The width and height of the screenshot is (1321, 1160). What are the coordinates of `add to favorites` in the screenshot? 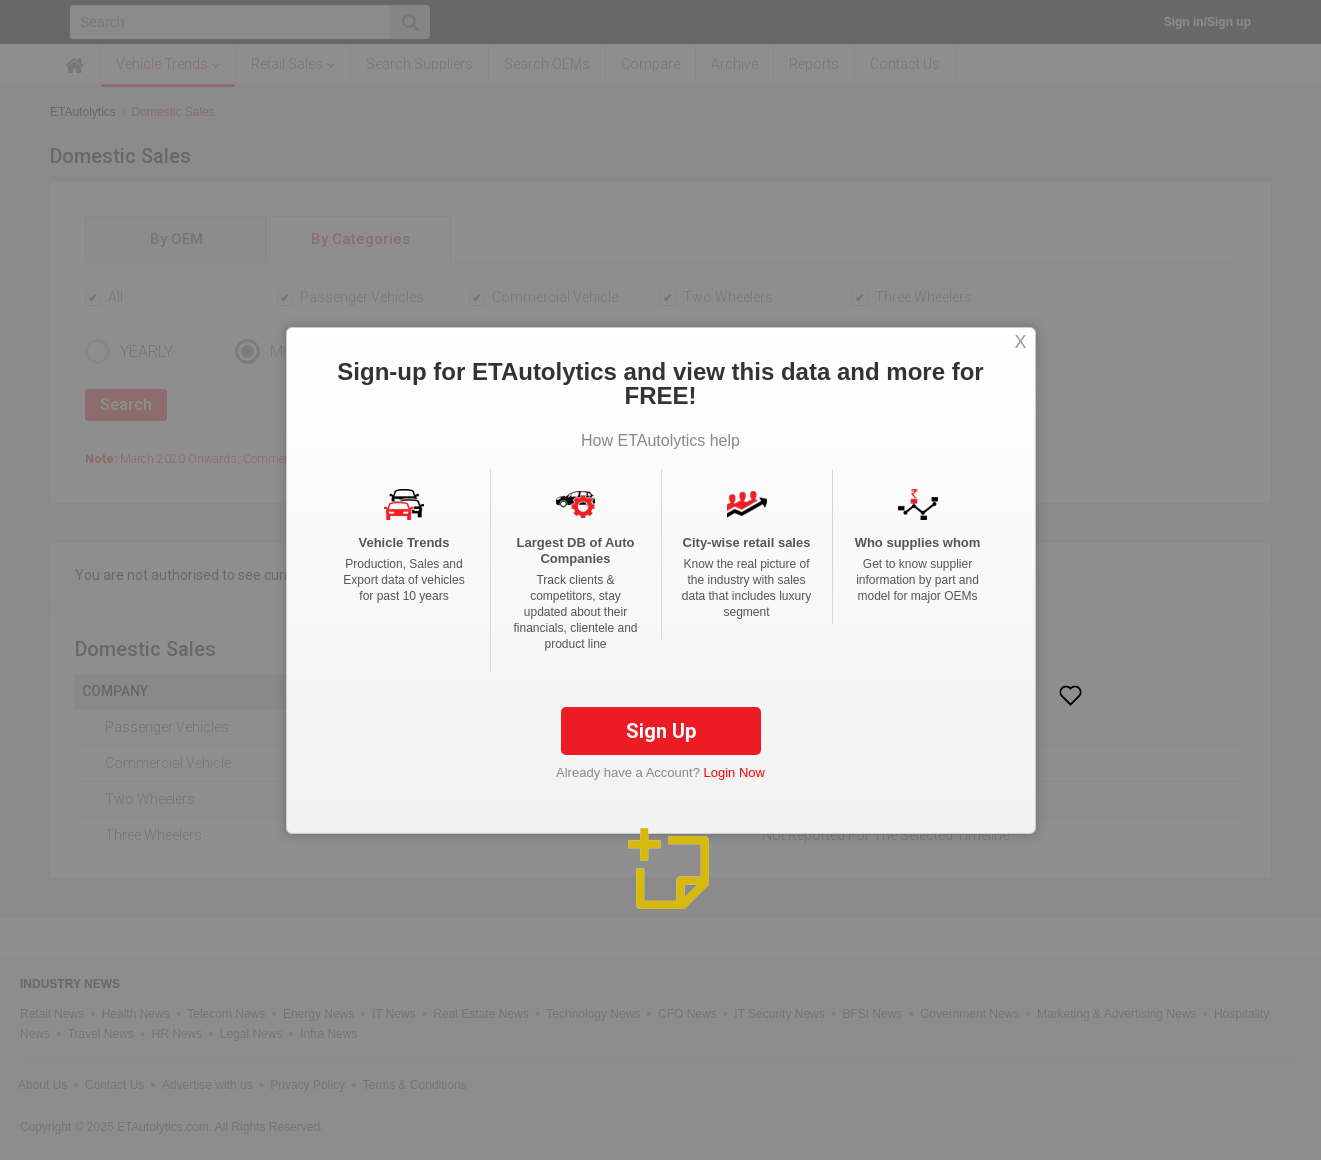 It's located at (1070, 695).